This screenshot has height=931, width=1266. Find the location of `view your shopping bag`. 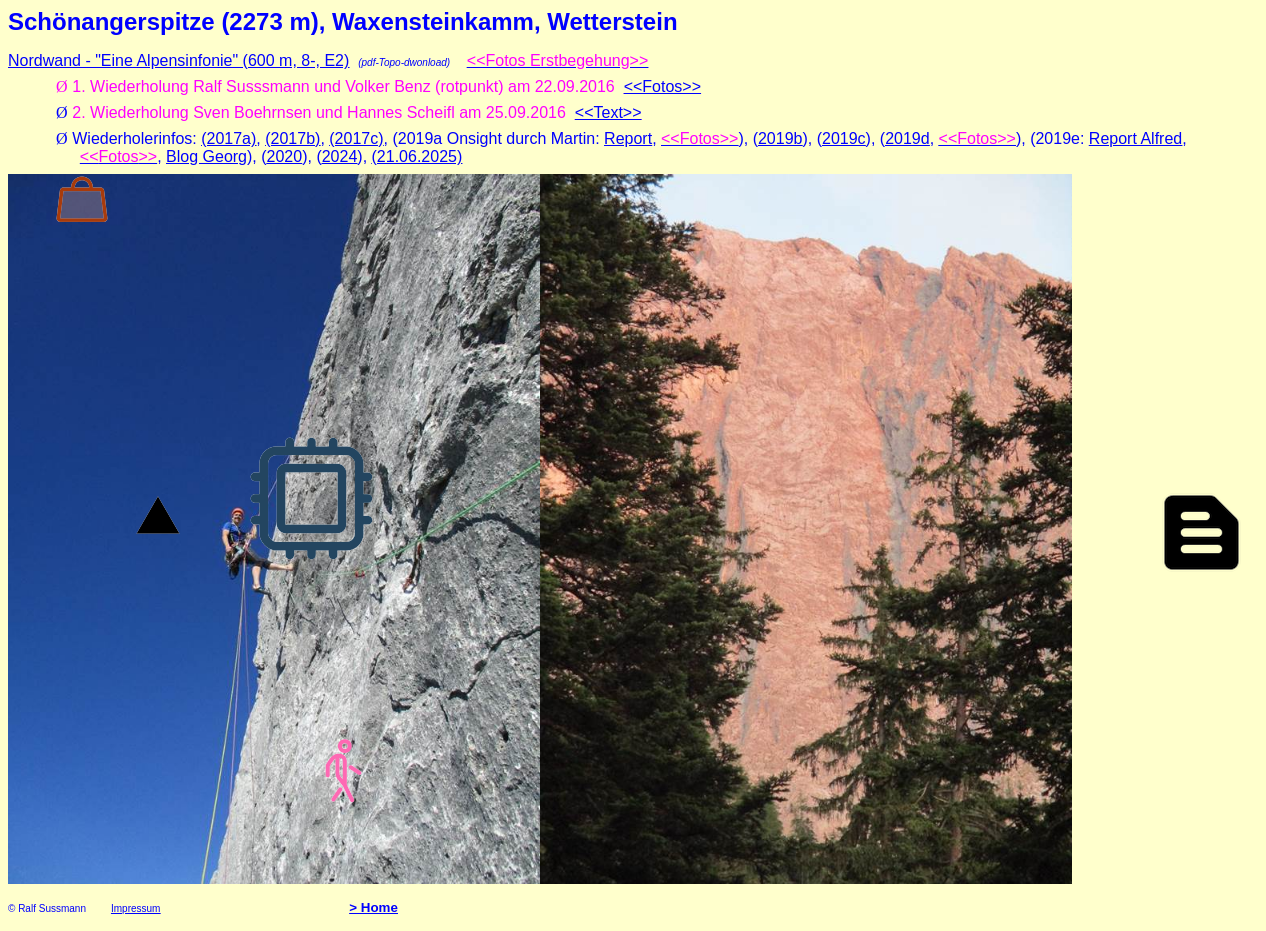

view your shopping bag is located at coordinates (82, 202).